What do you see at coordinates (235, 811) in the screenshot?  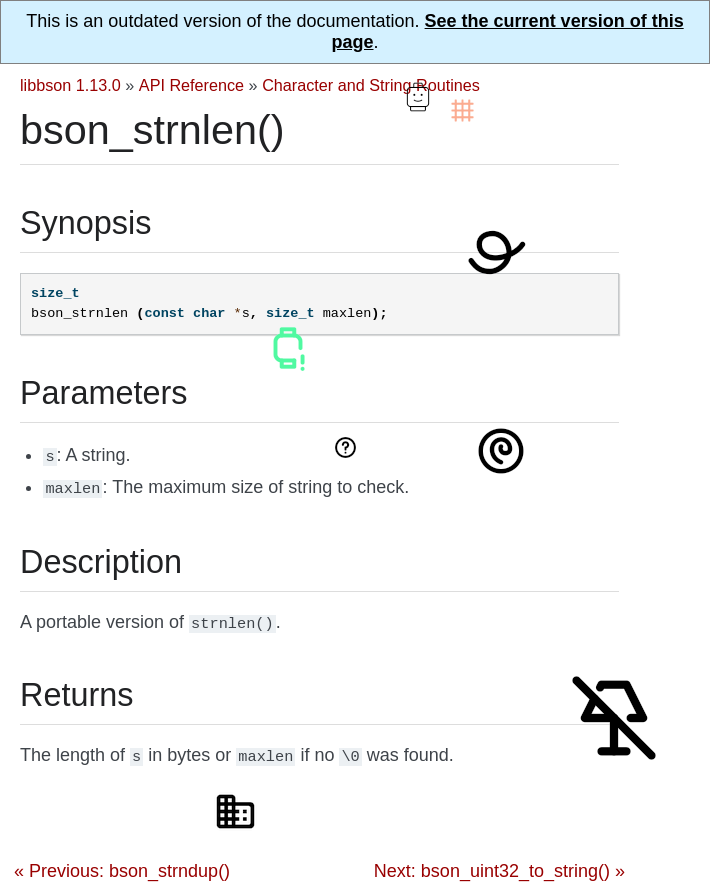 I see `view organization or company details` at bounding box center [235, 811].